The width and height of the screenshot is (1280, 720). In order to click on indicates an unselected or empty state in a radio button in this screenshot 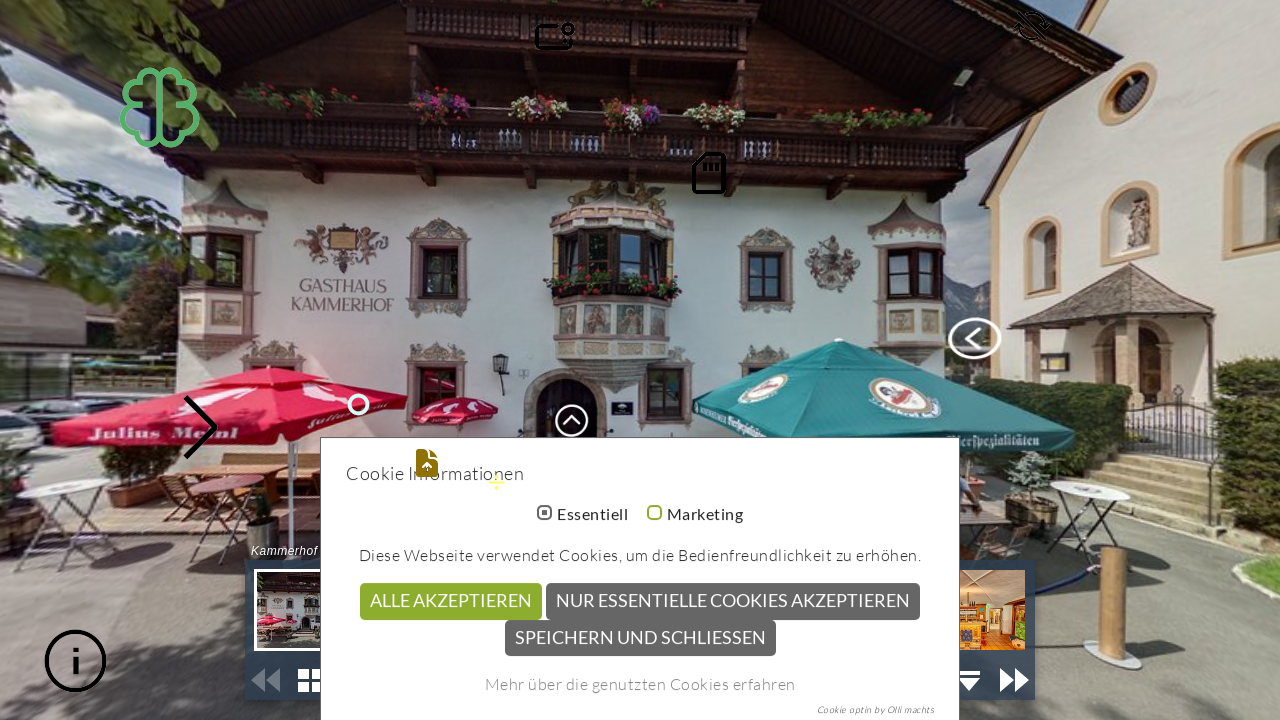, I will do `click(358, 404)`.